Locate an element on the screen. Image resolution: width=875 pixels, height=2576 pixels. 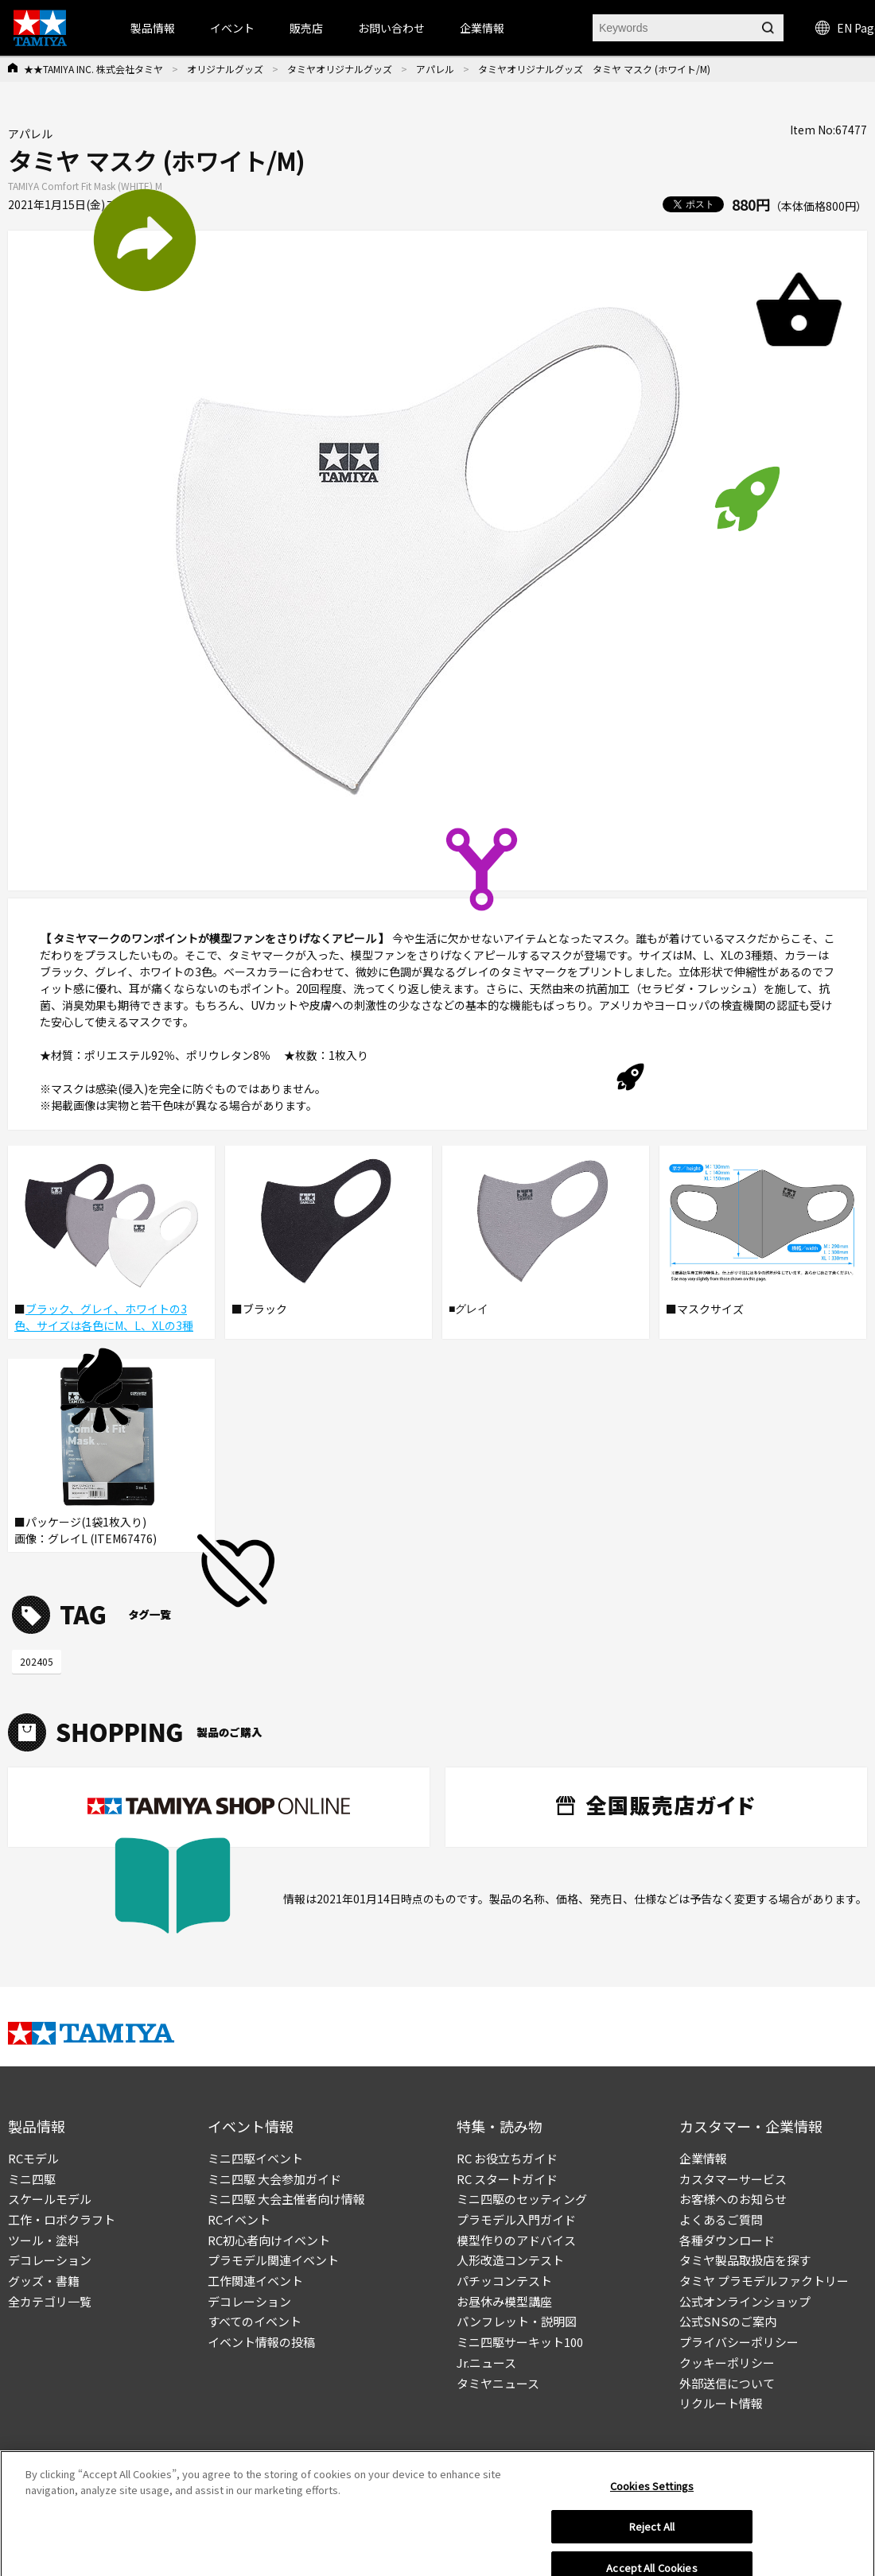
remove from favorites is located at coordinates (235, 1570).